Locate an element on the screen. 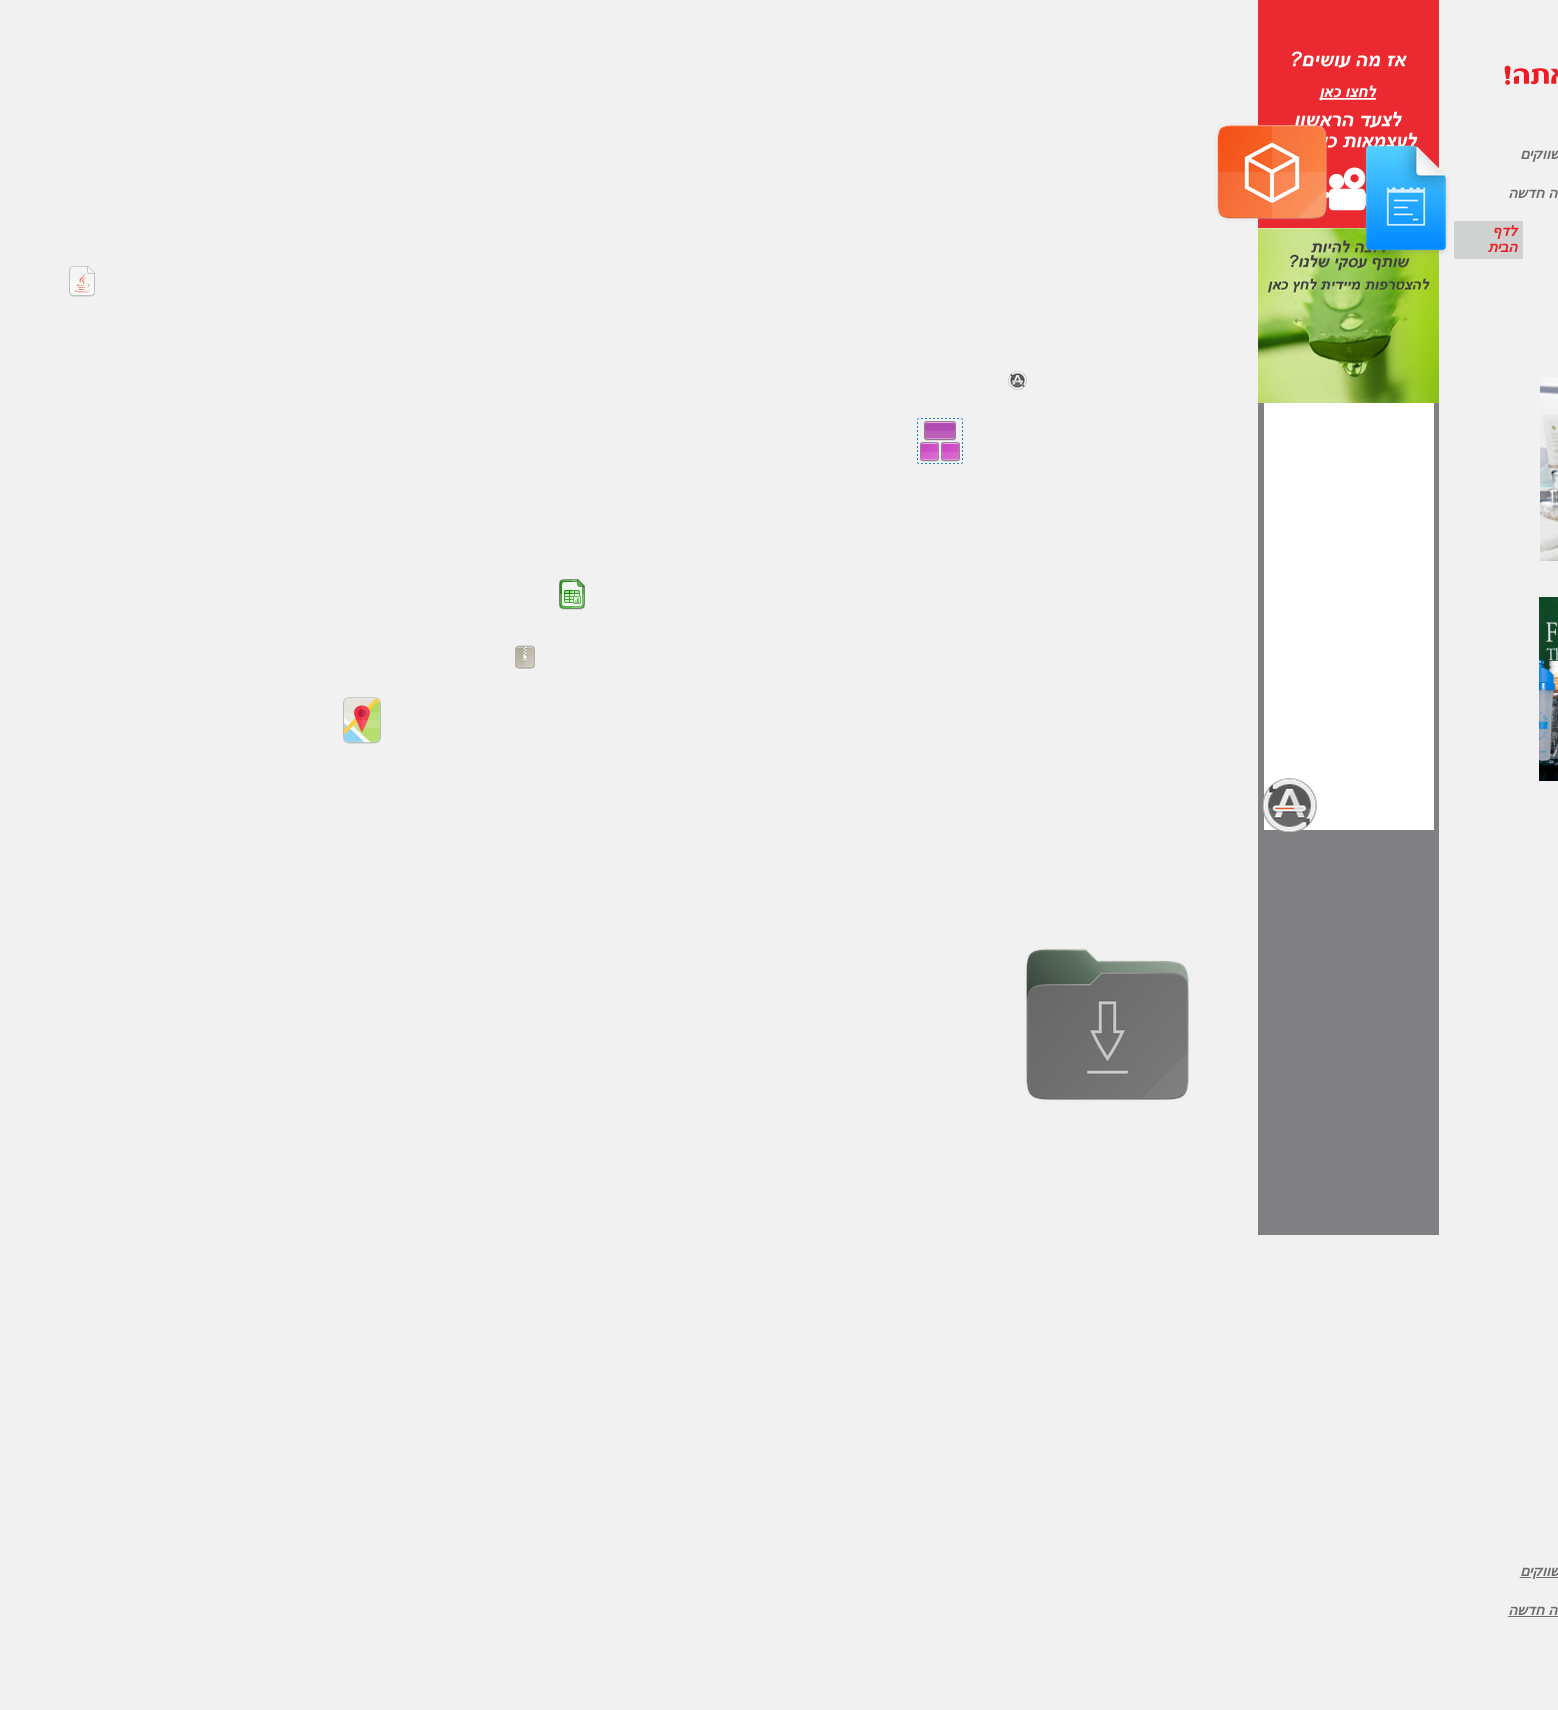 The width and height of the screenshot is (1558, 1710). open a 3D model file in OBJ format is located at coordinates (1272, 168).